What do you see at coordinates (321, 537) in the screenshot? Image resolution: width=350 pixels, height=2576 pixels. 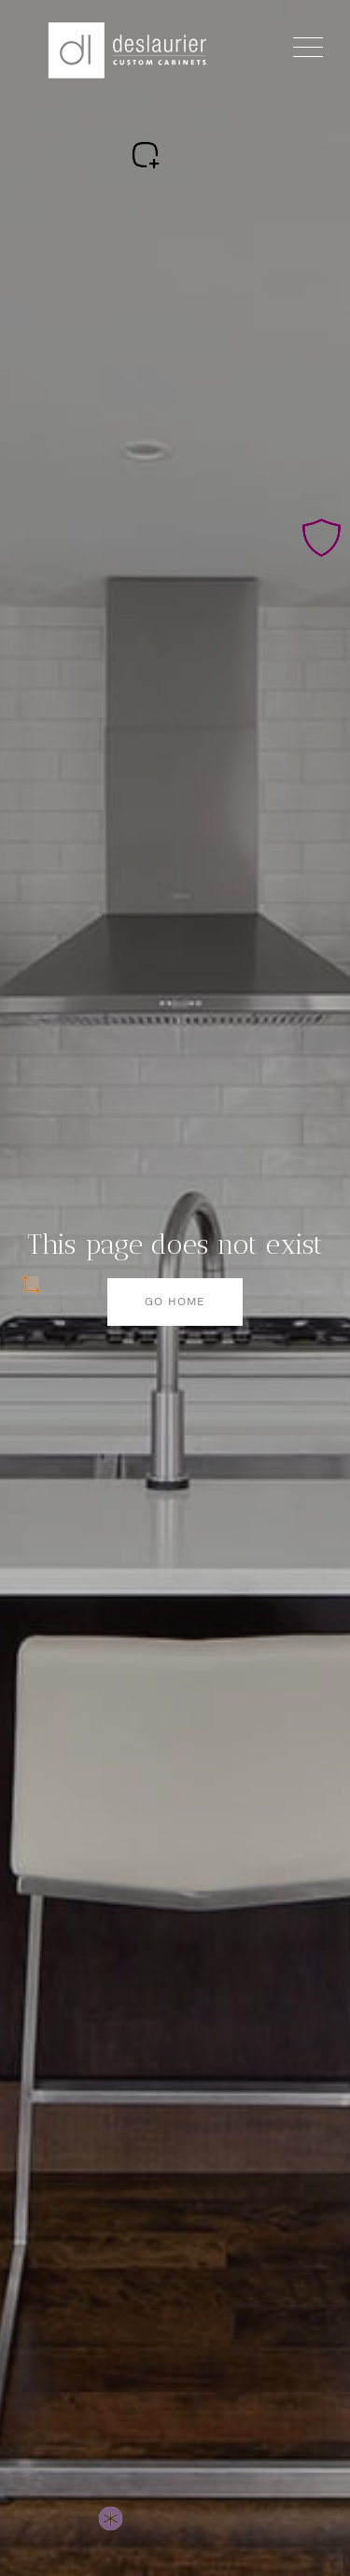 I see `access security settings` at bounding box center [321, 537].